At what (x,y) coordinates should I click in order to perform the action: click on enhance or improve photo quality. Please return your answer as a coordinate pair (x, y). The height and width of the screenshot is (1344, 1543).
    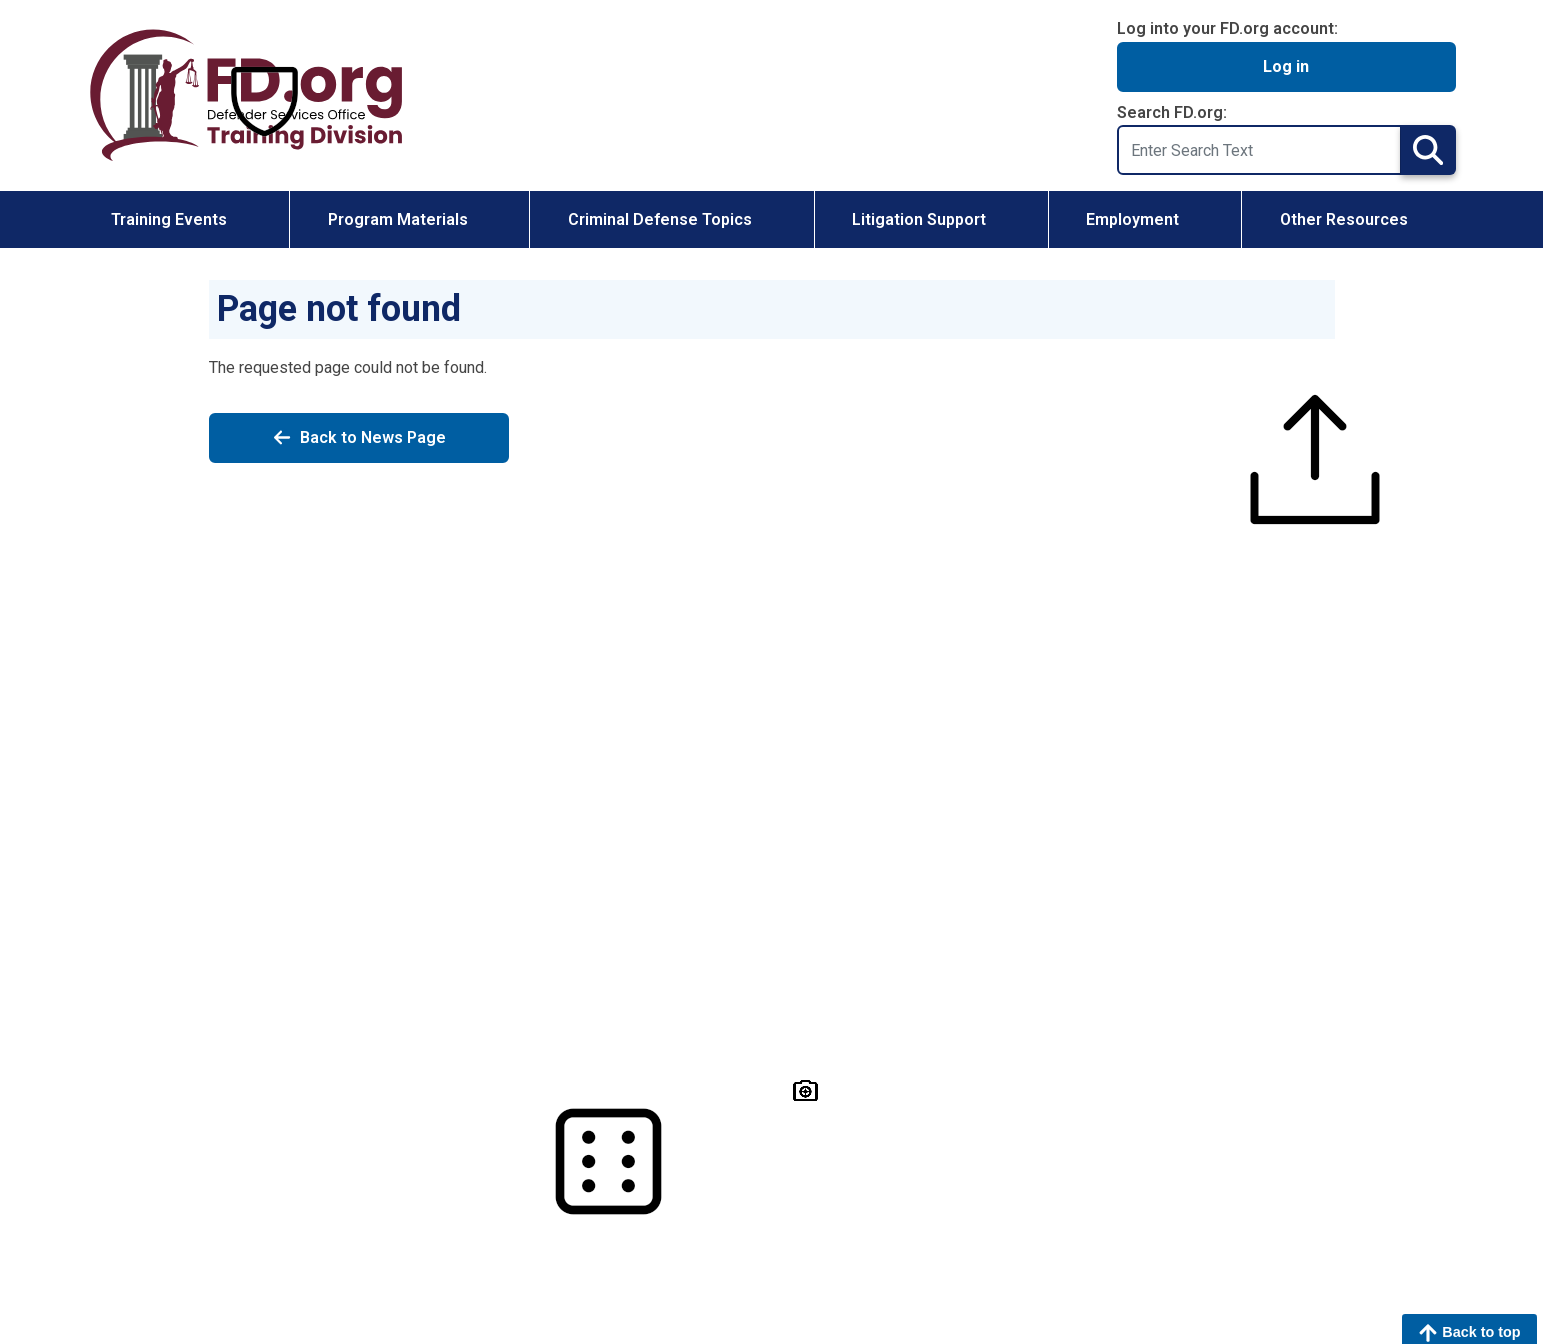
    Looking at the image, I should click on (805, 1090).